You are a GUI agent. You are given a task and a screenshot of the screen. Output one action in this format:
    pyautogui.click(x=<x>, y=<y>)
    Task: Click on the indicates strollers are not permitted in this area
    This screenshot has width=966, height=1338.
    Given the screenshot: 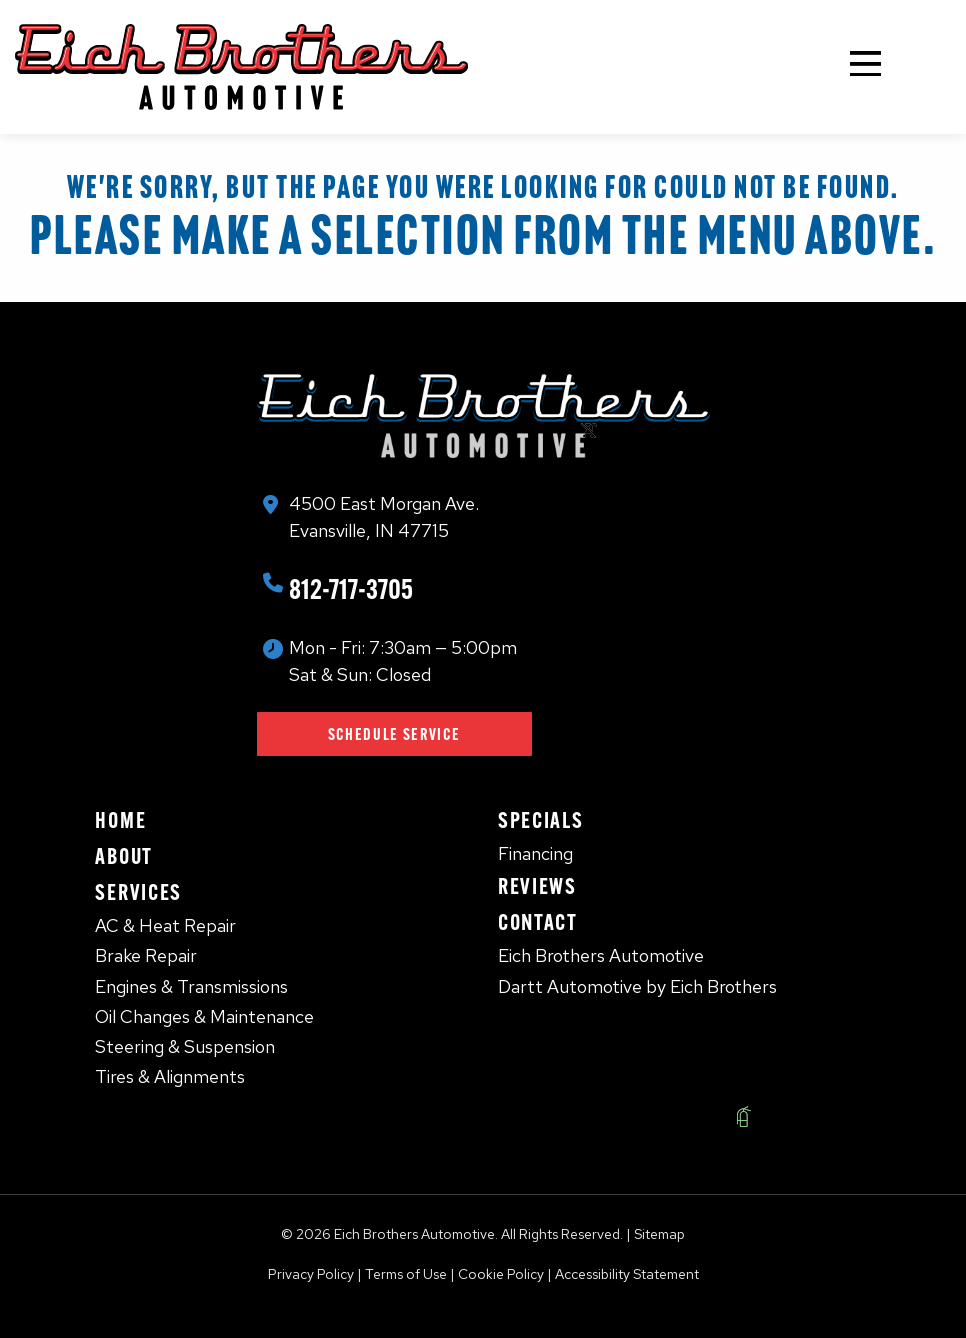 What is the action you would take?
    pyautogui.click(x=589, y=430)
    